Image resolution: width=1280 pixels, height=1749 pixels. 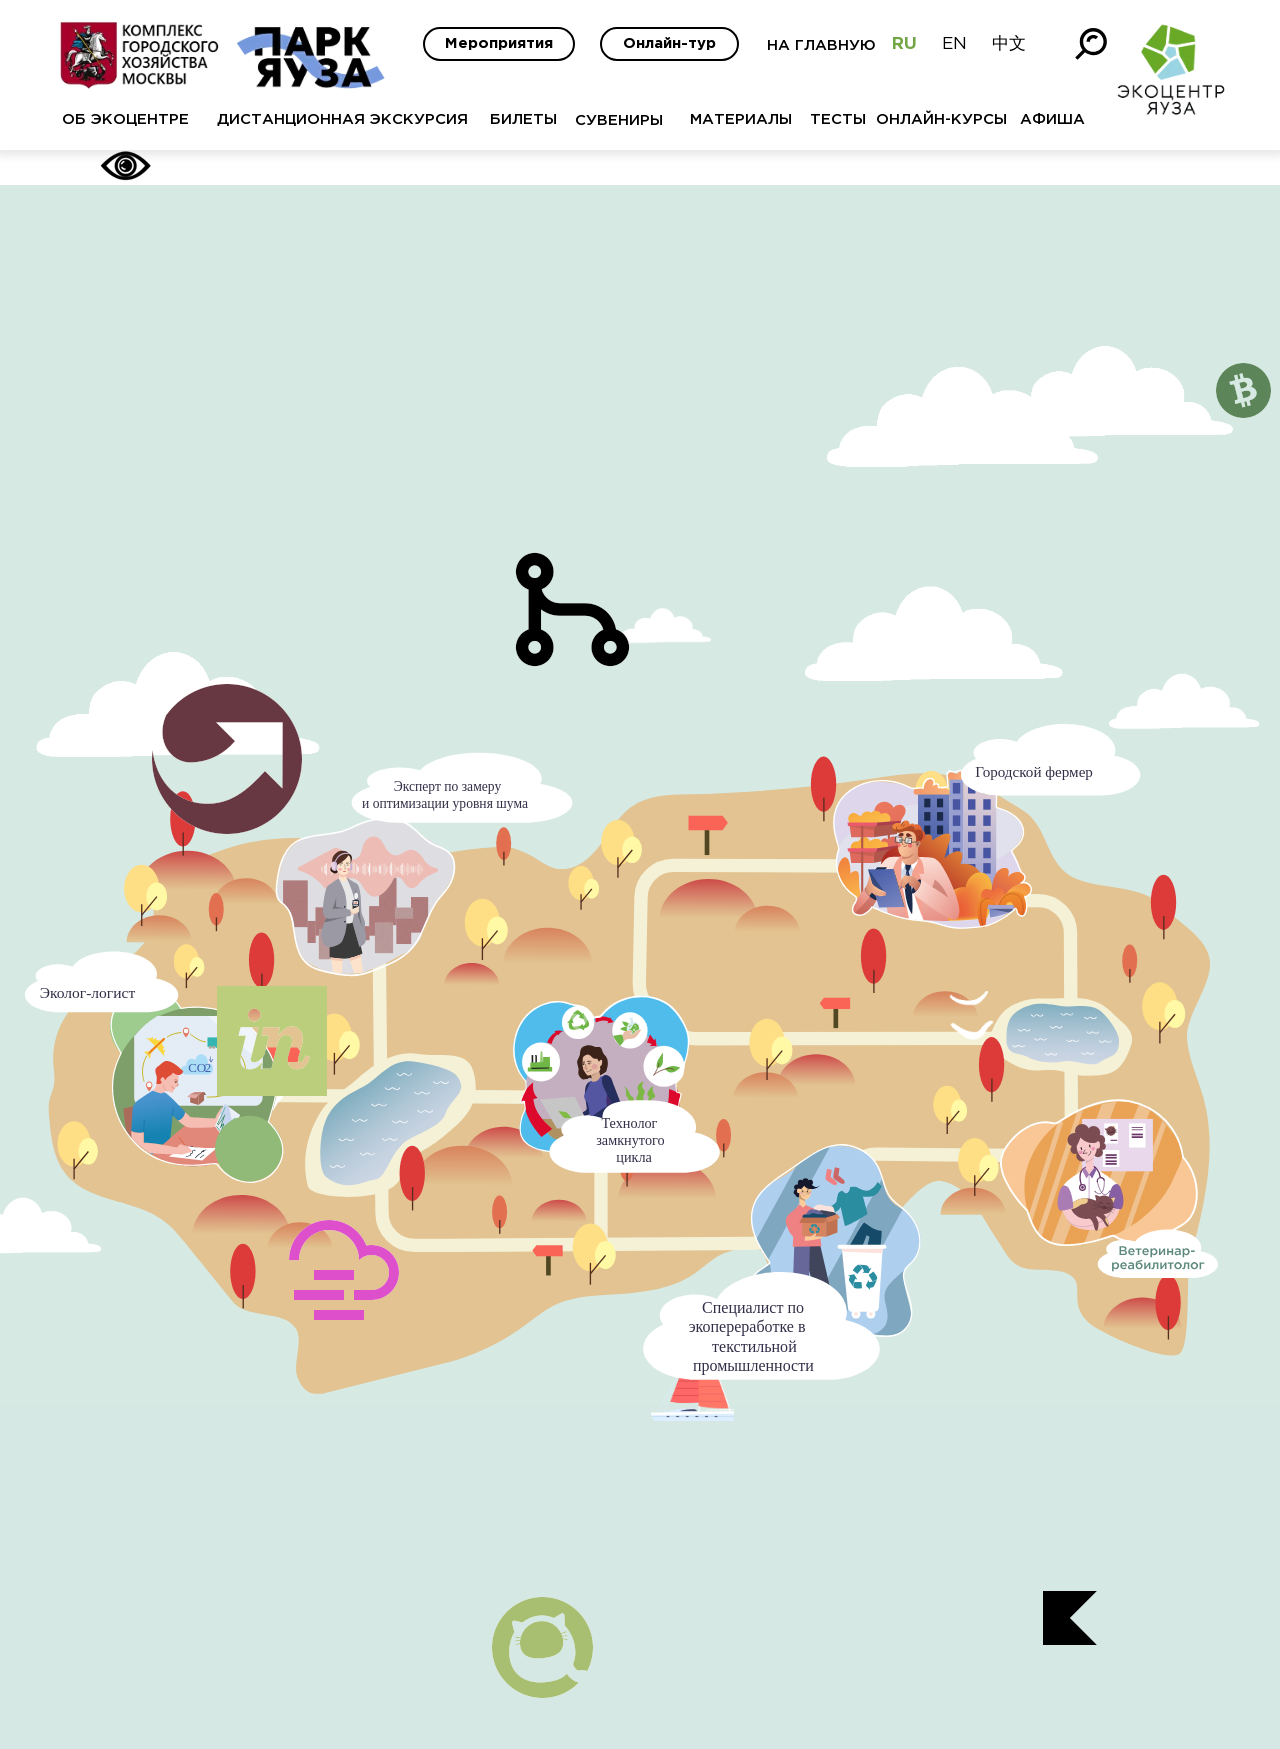 I want to click on kotlin programming language logo, so click(x=1070, y=1618).